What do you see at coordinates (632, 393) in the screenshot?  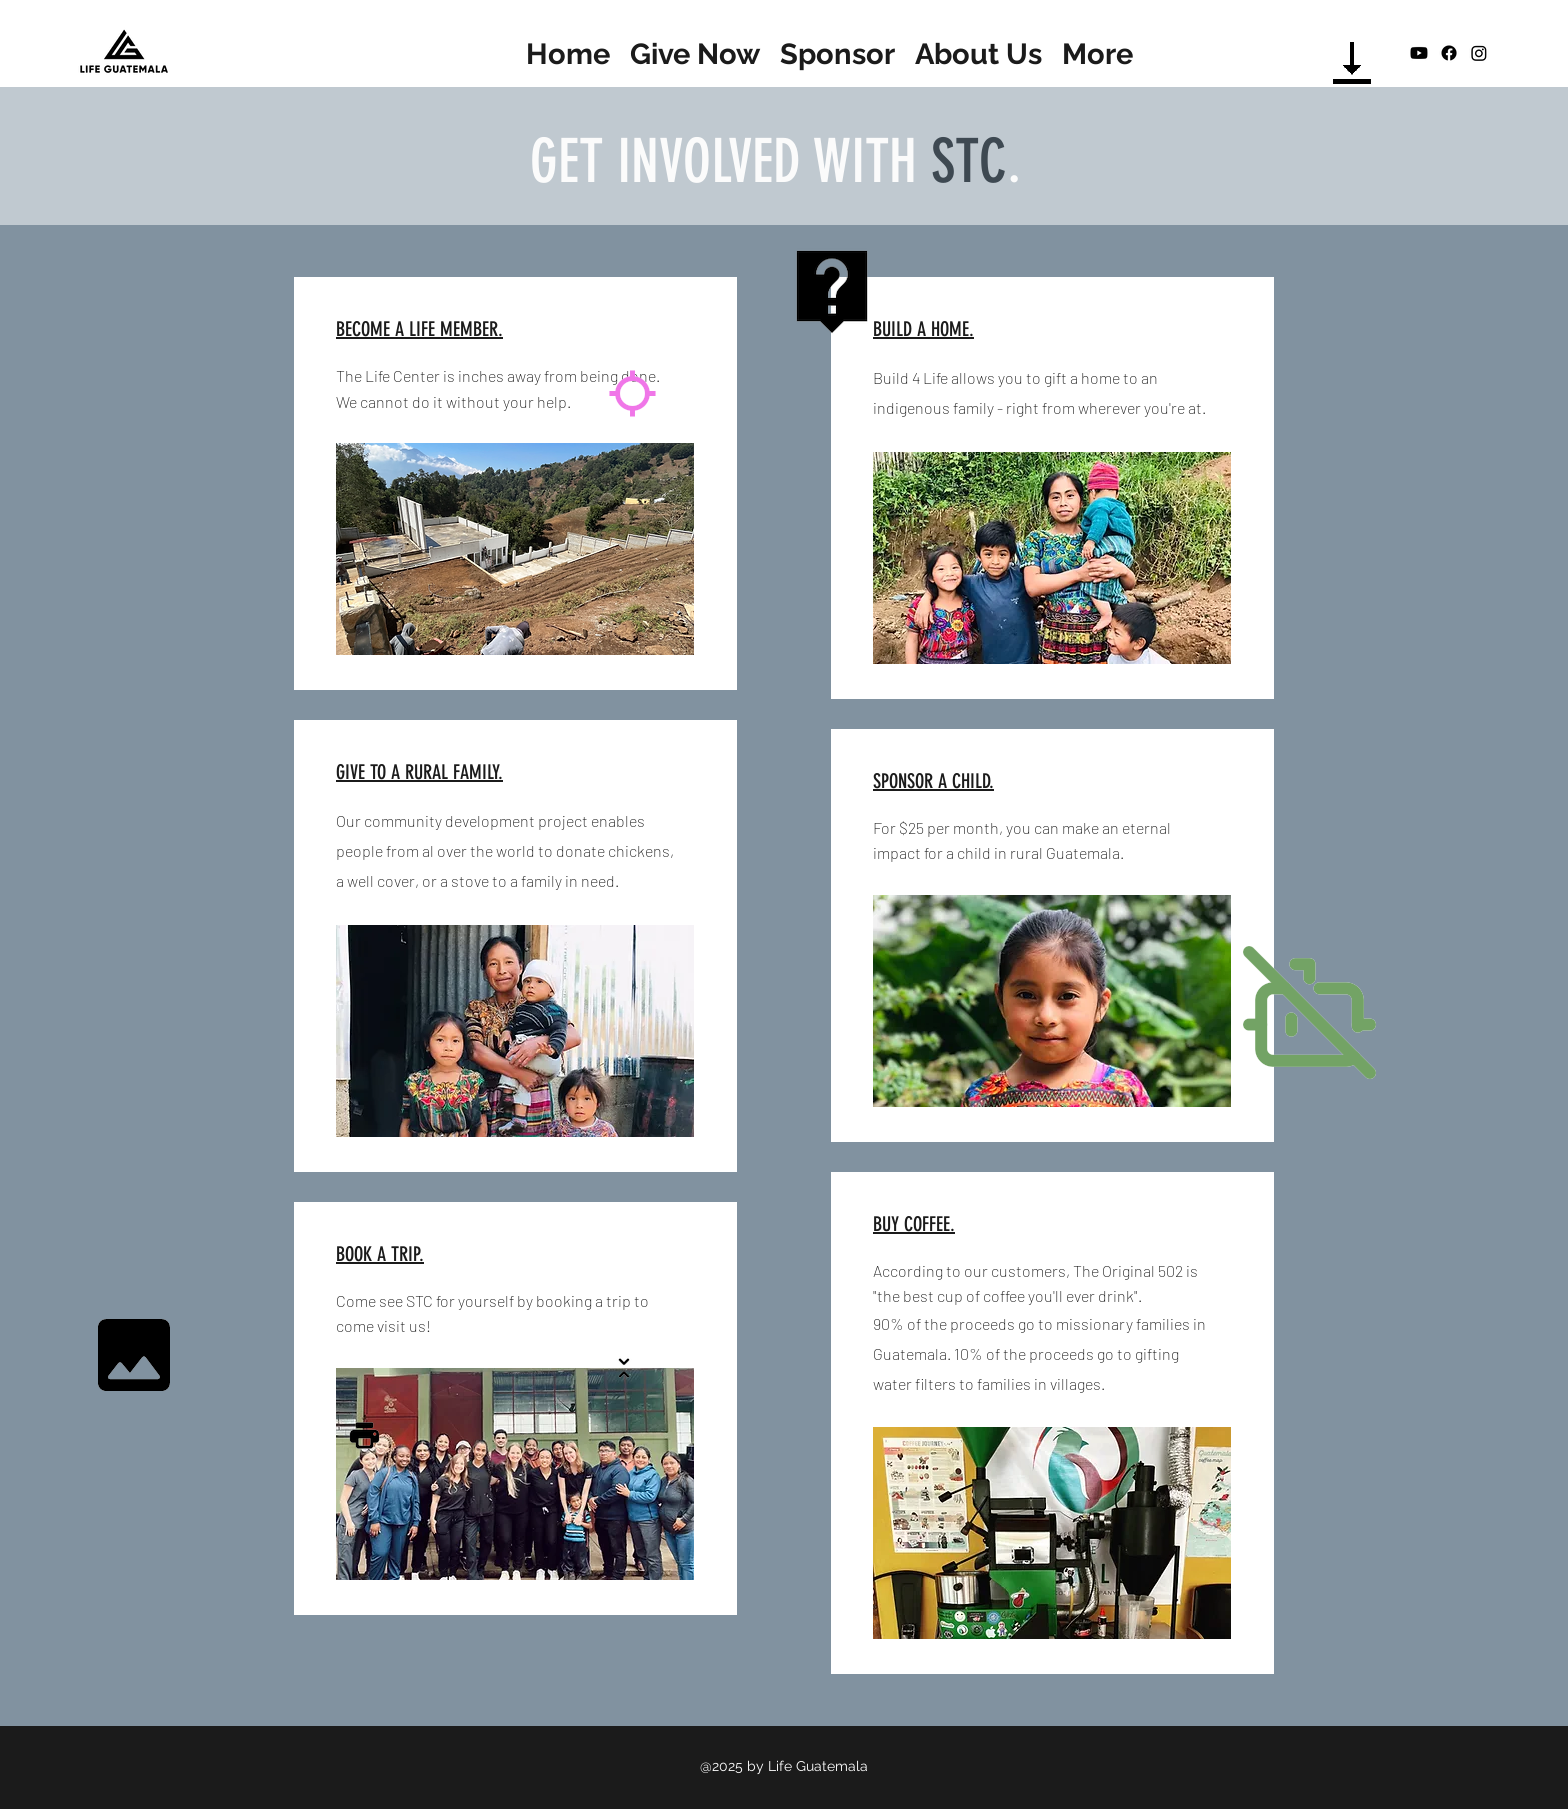 I see `find my current location` at bounding box center [632, 393].